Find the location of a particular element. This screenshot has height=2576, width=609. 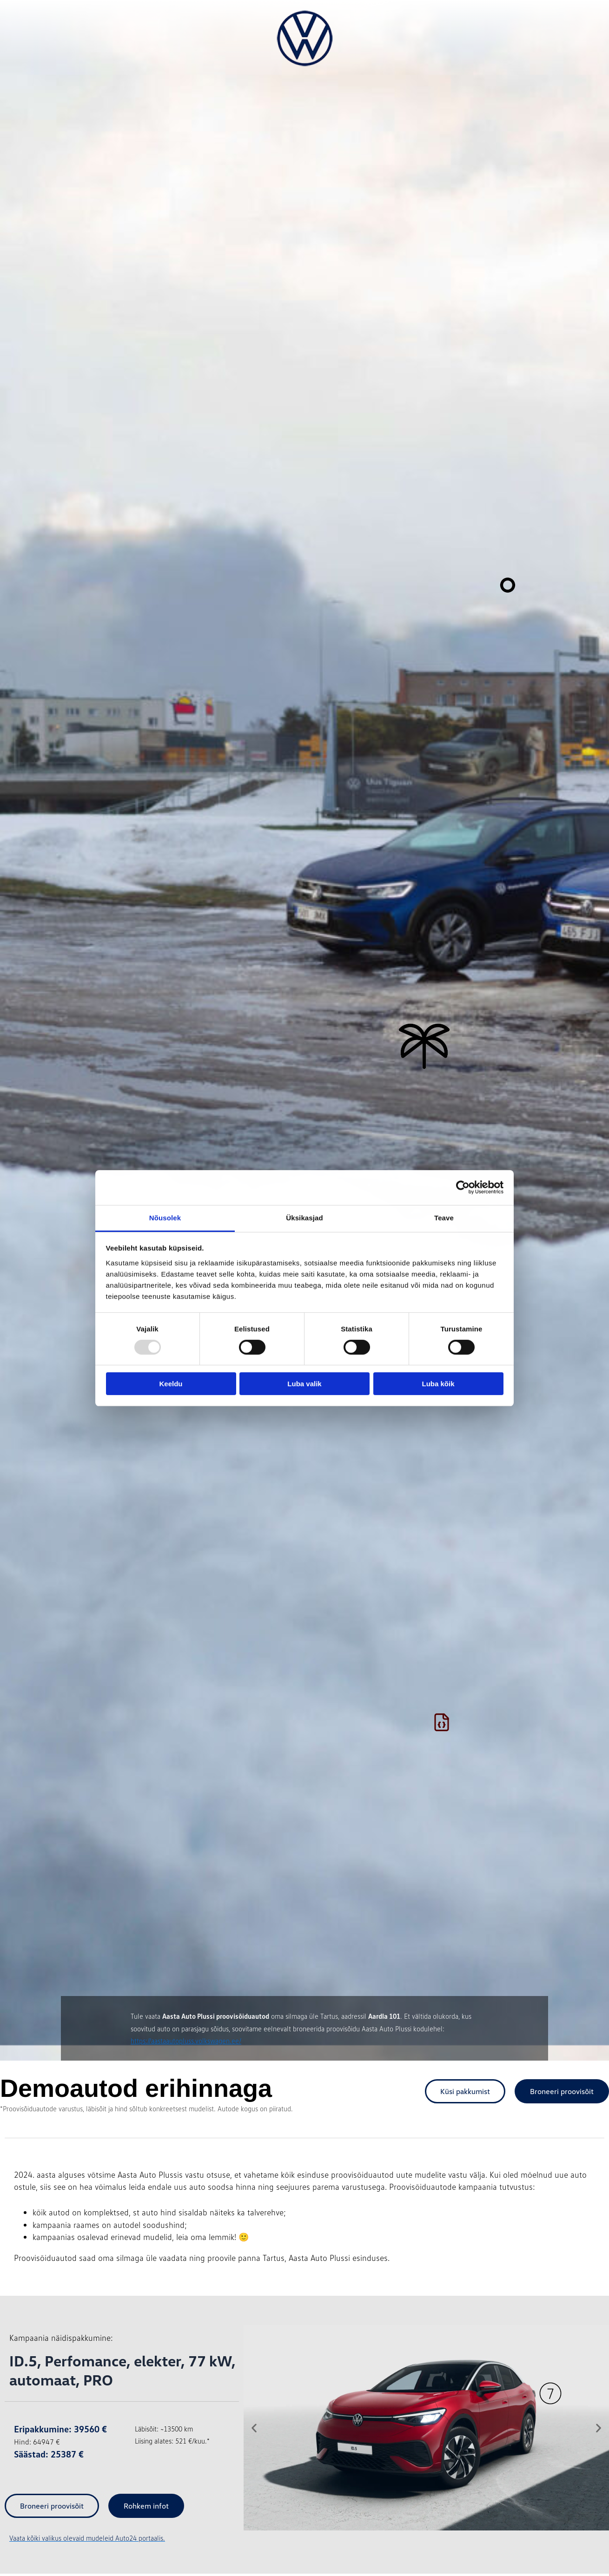

indicates tropical or beach-related content is located at coordinates (424, 1045).